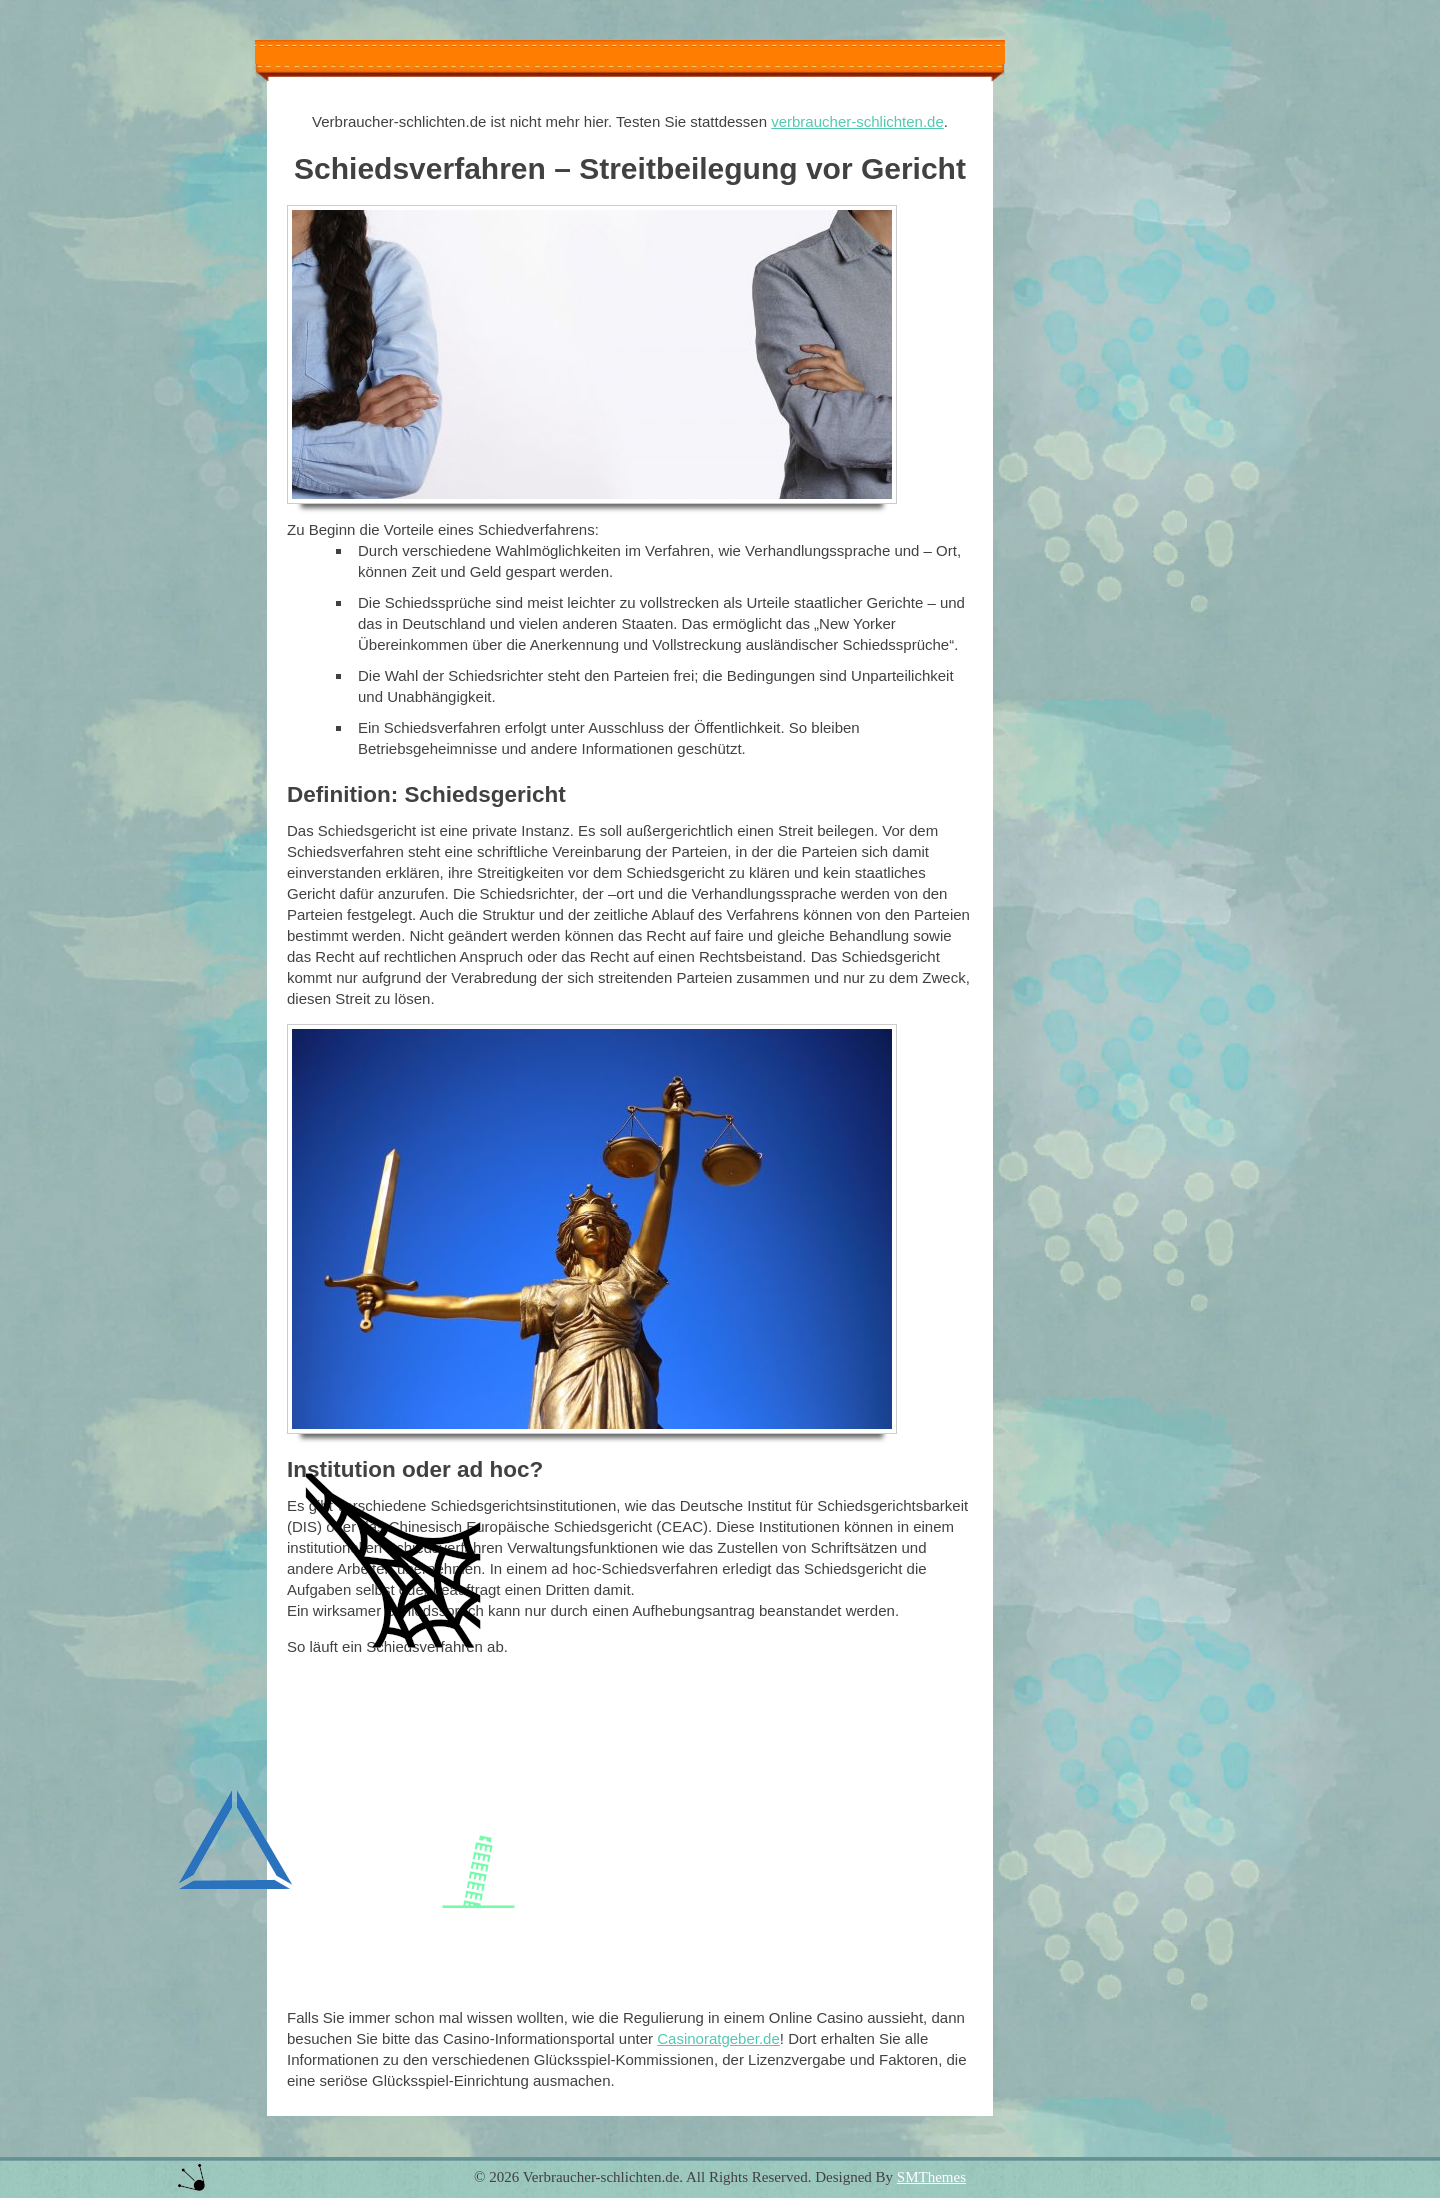 Image resolution: width=1440 pixels, height=2198 pixels. I want to click on activate web spit ability, so click(392, 1561).